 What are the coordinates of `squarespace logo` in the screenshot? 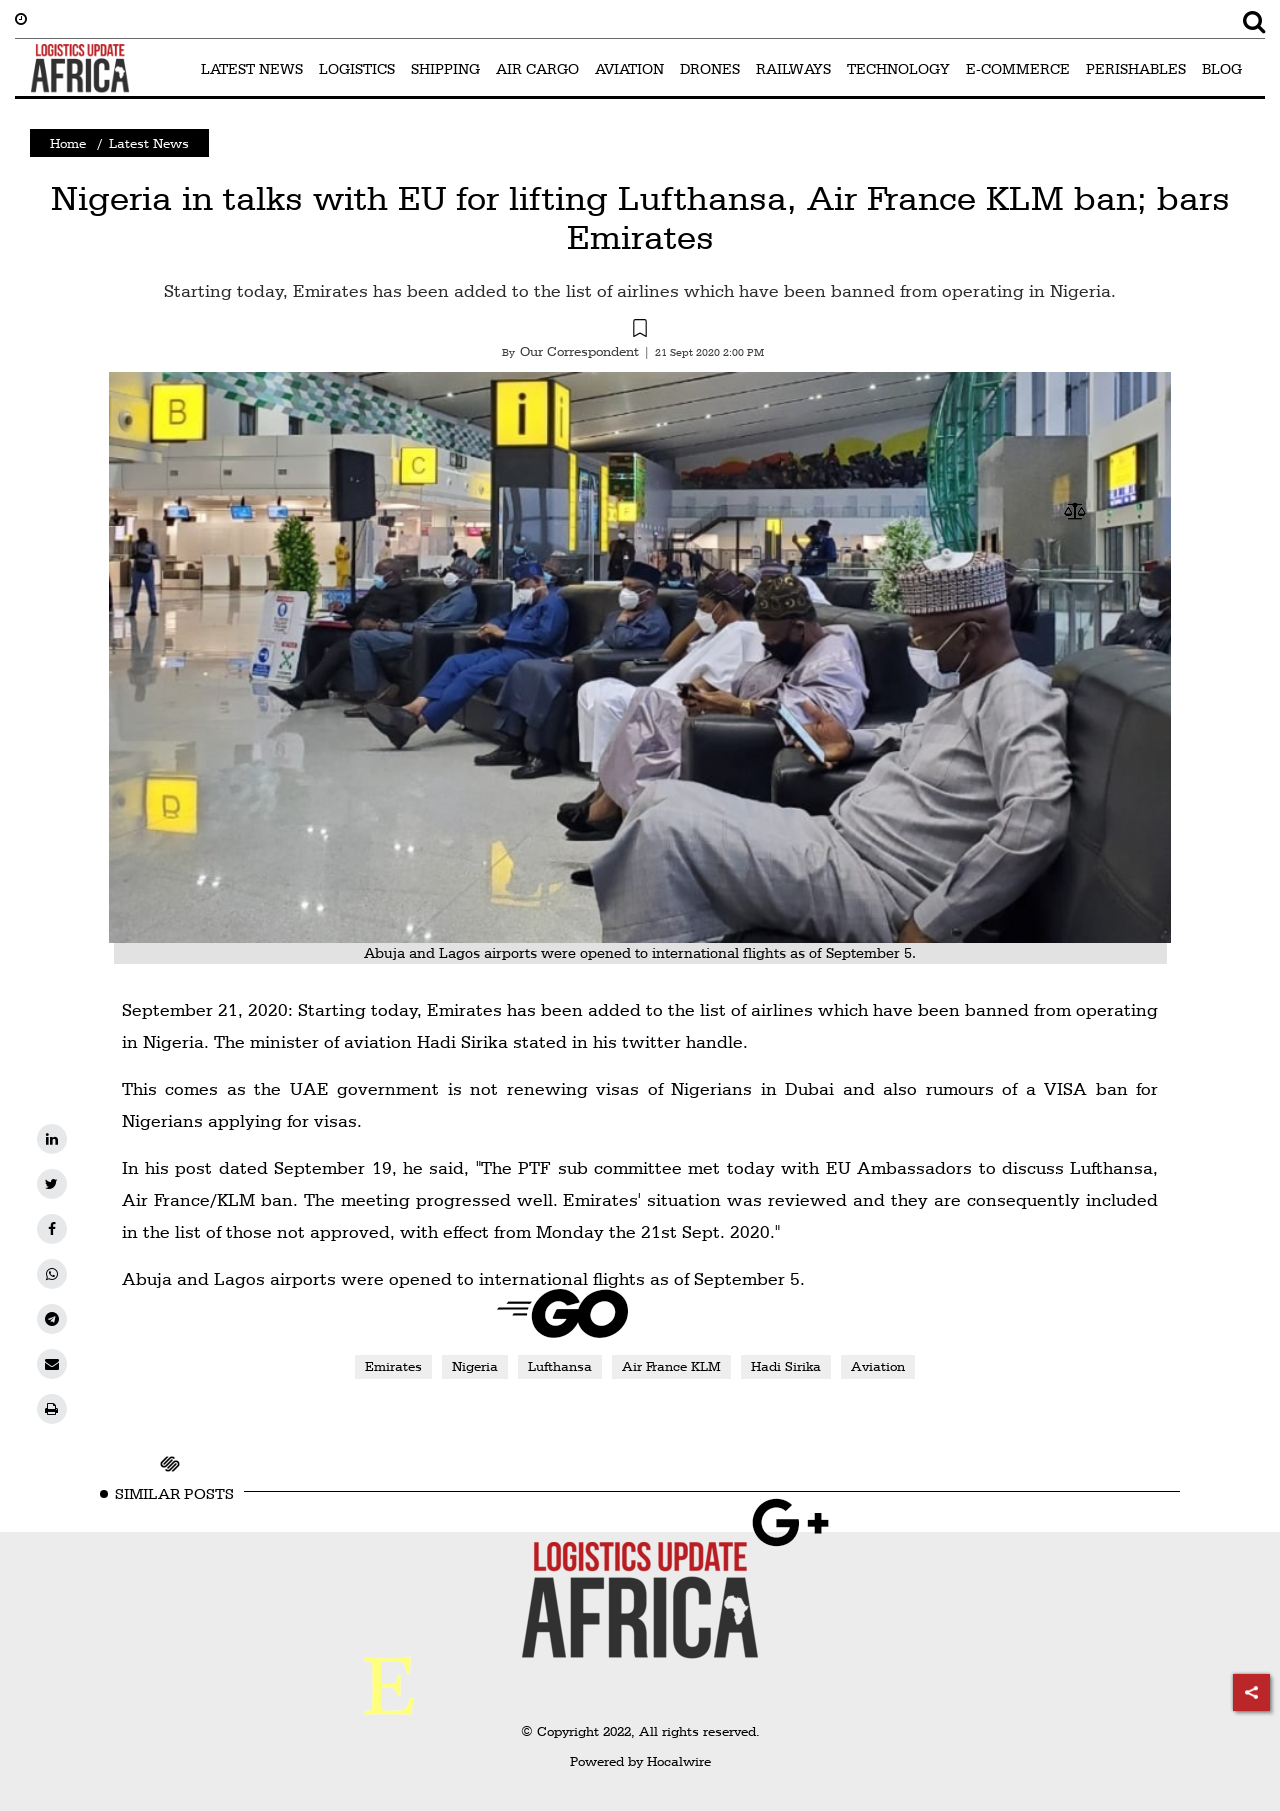 It's located at (170, 1464).